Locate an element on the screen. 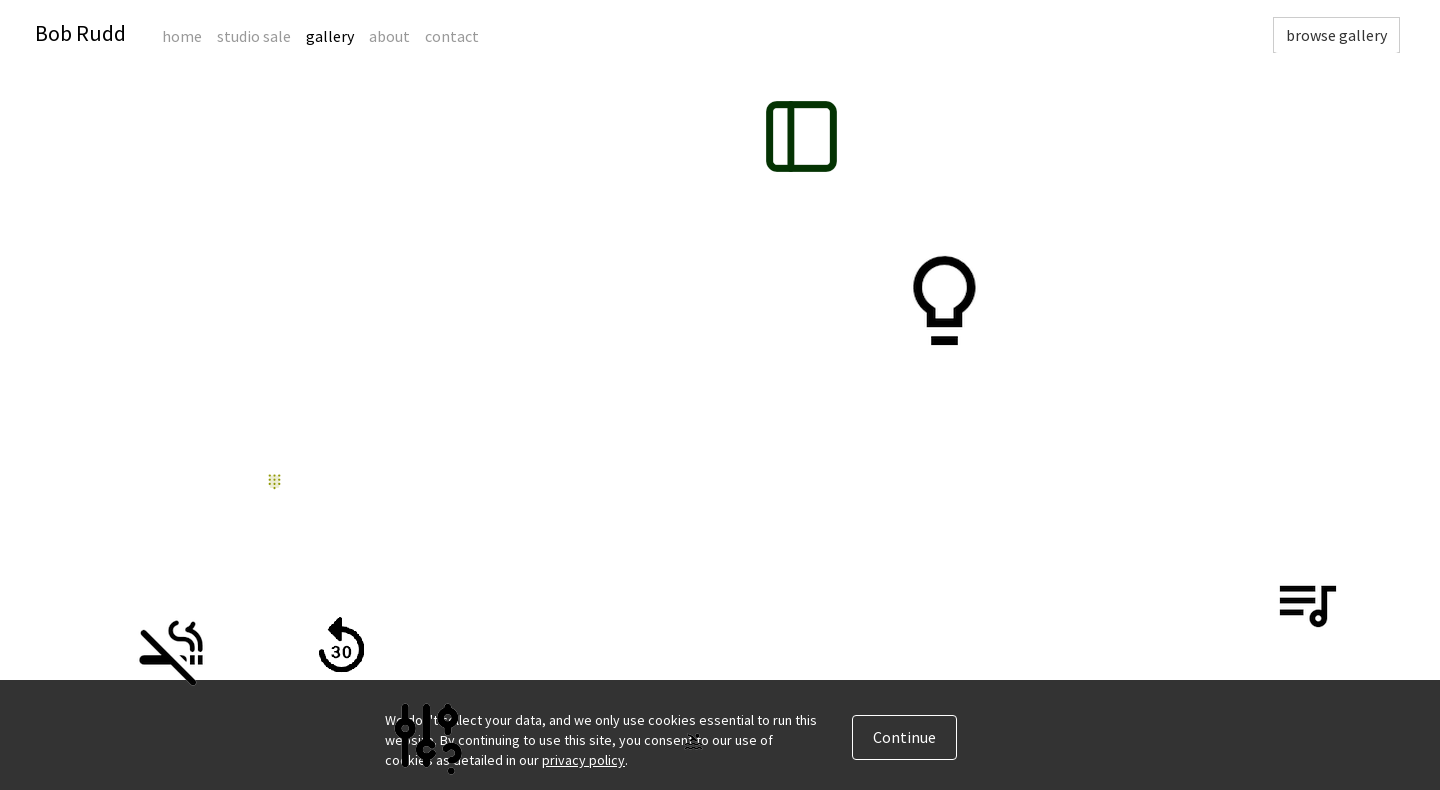  access settings help or FAQ is located at coordinates (426, 735).